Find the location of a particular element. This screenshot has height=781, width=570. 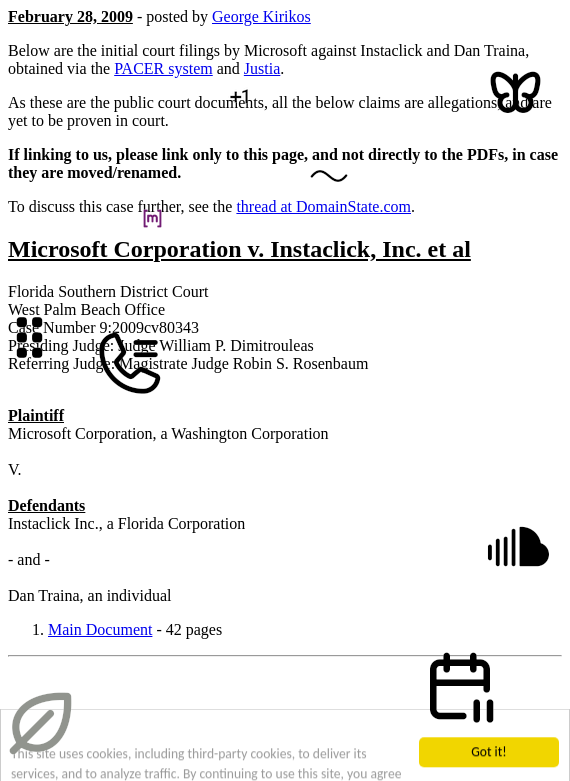

pause a scheduled event is located at coordinates (460, 686).